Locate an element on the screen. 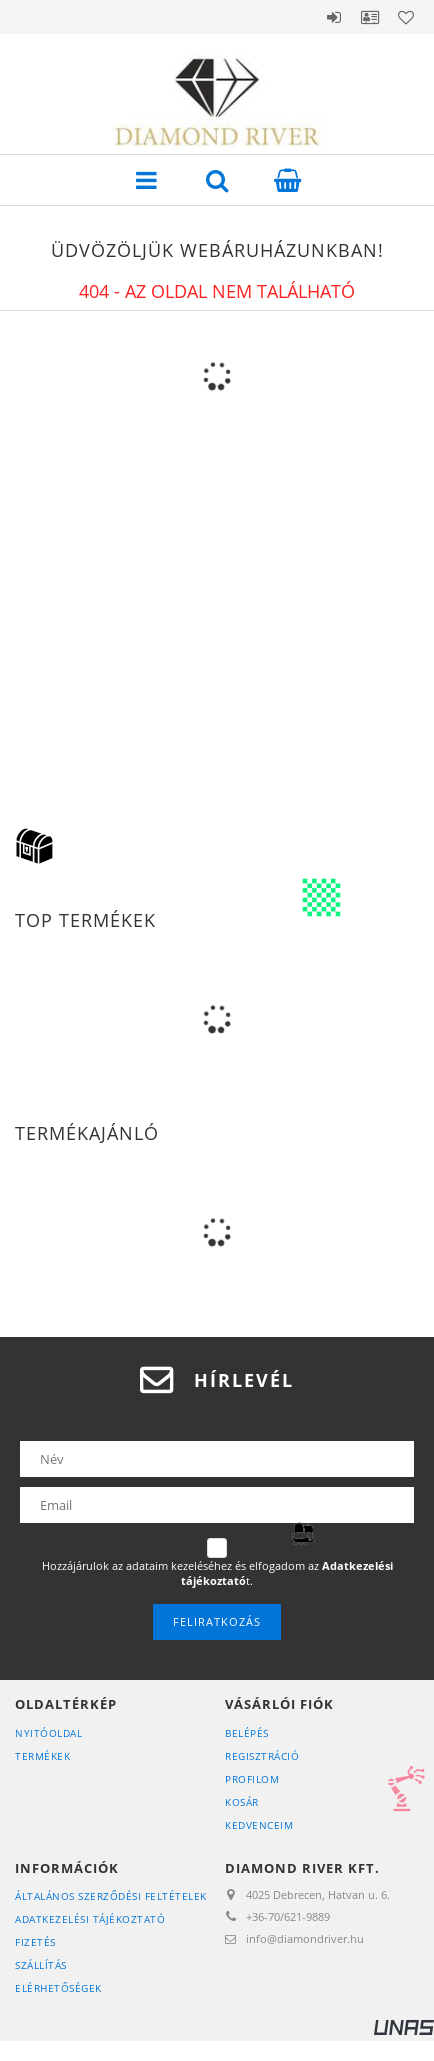  a locked or secured inventory chest is located at coordinates (34, 846).